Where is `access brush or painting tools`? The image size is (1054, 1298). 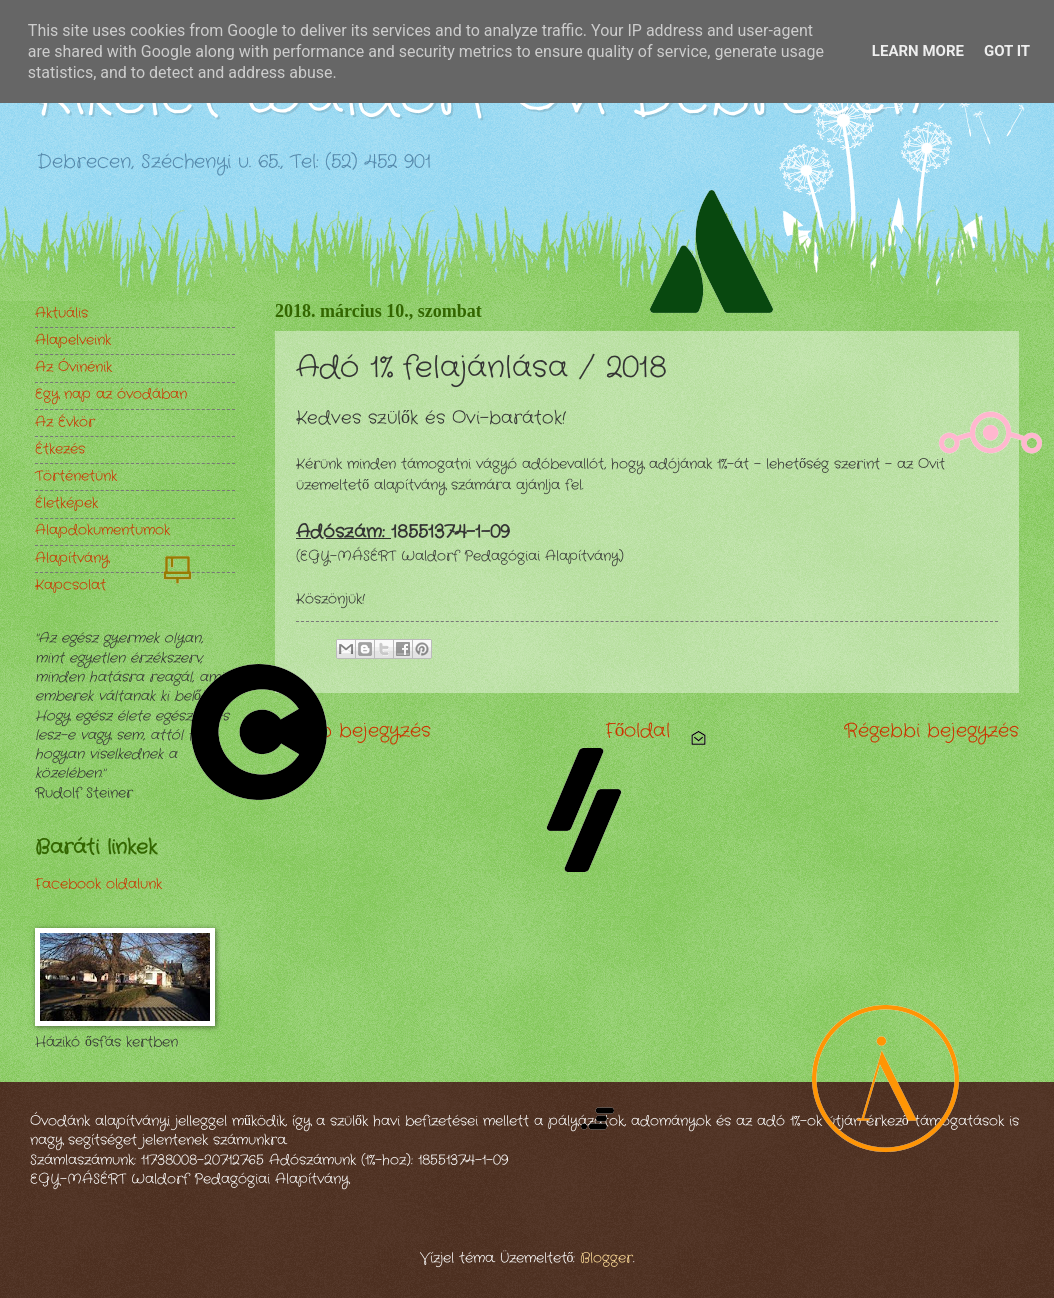 access brush or painting tools is located at coordinates (177, 568).